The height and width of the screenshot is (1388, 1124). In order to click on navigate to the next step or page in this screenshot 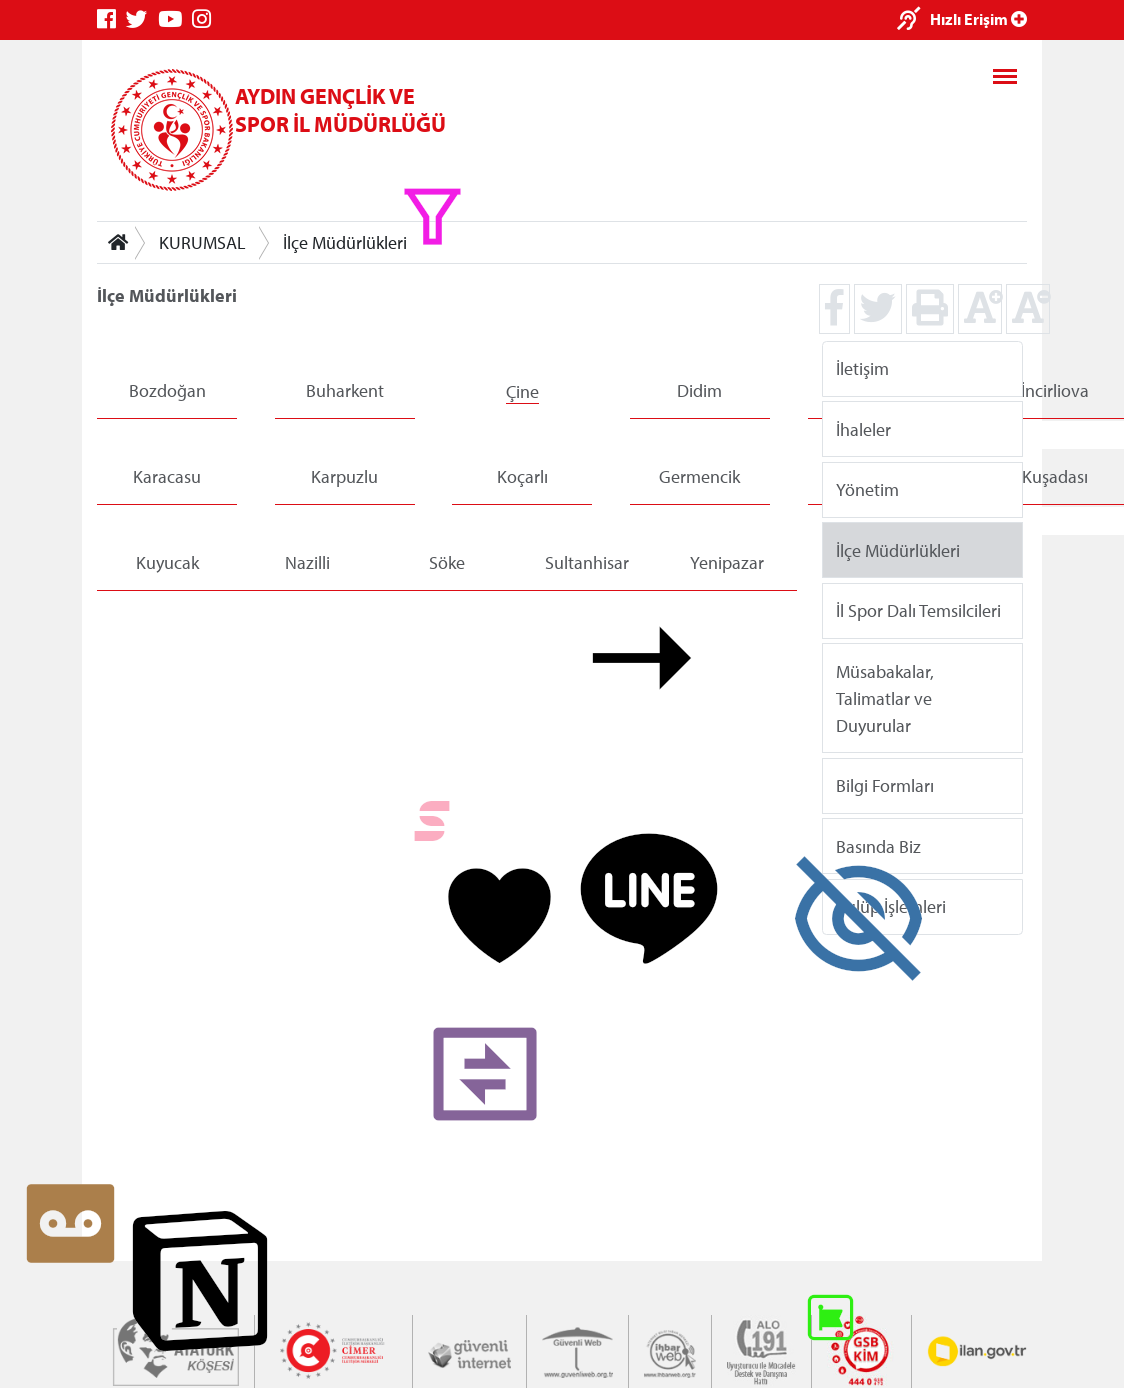, I will do `click(642, 658)`.